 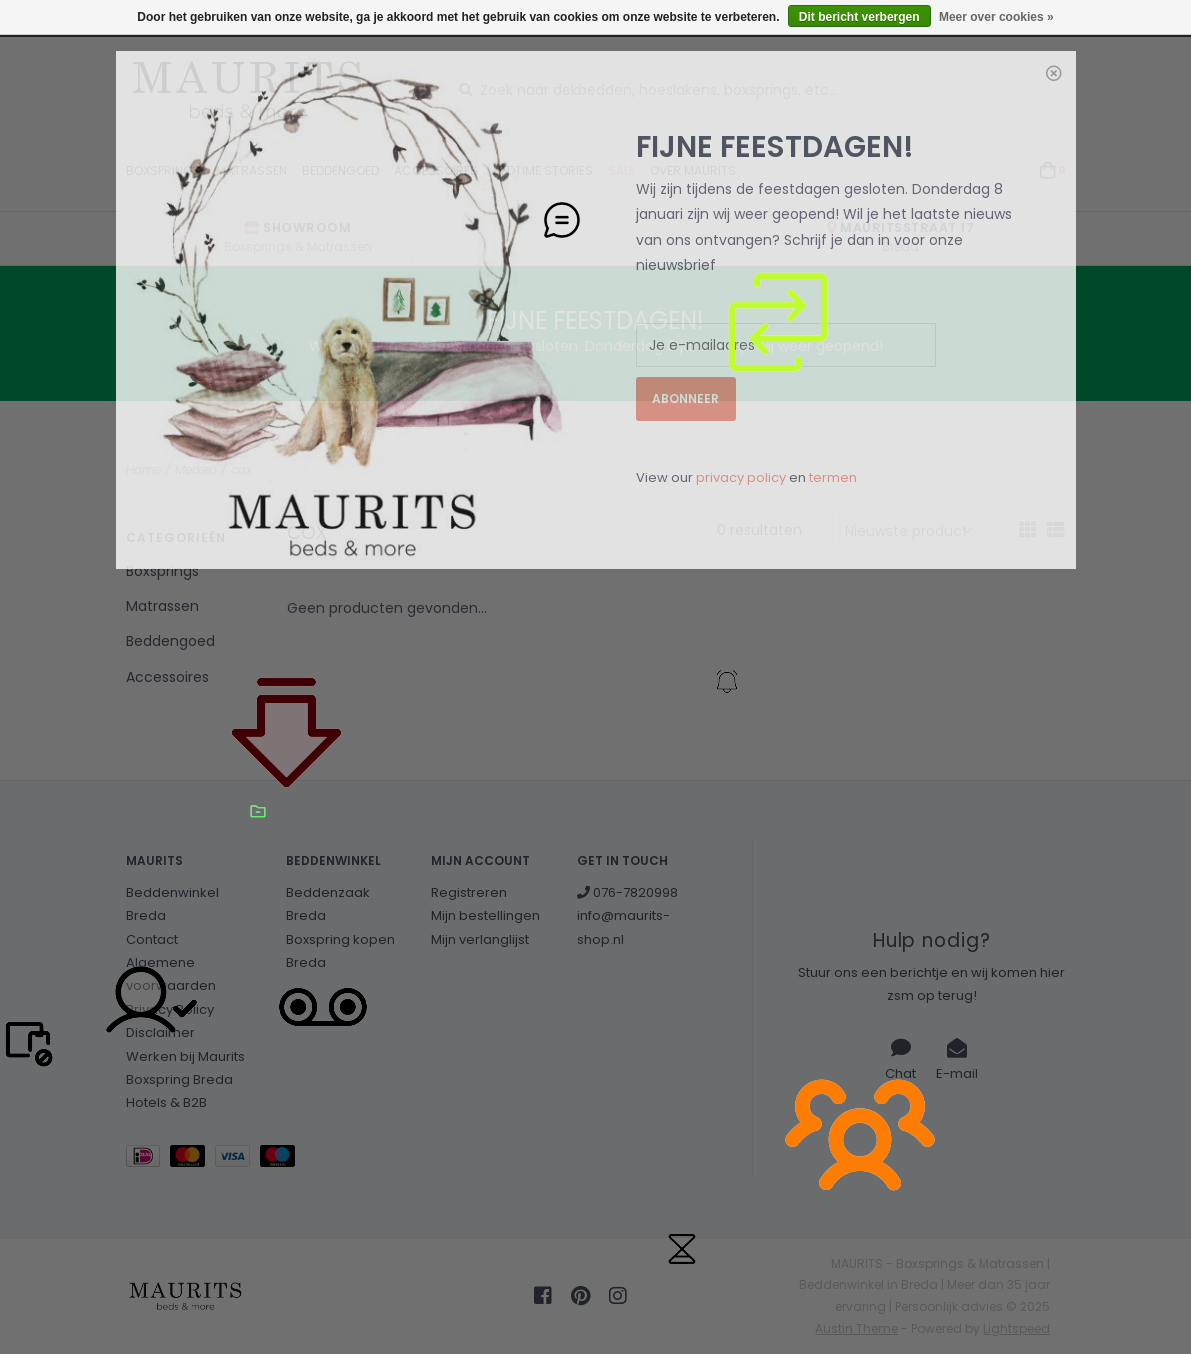 I want to click on download file or content, so click(x=286, y=728).